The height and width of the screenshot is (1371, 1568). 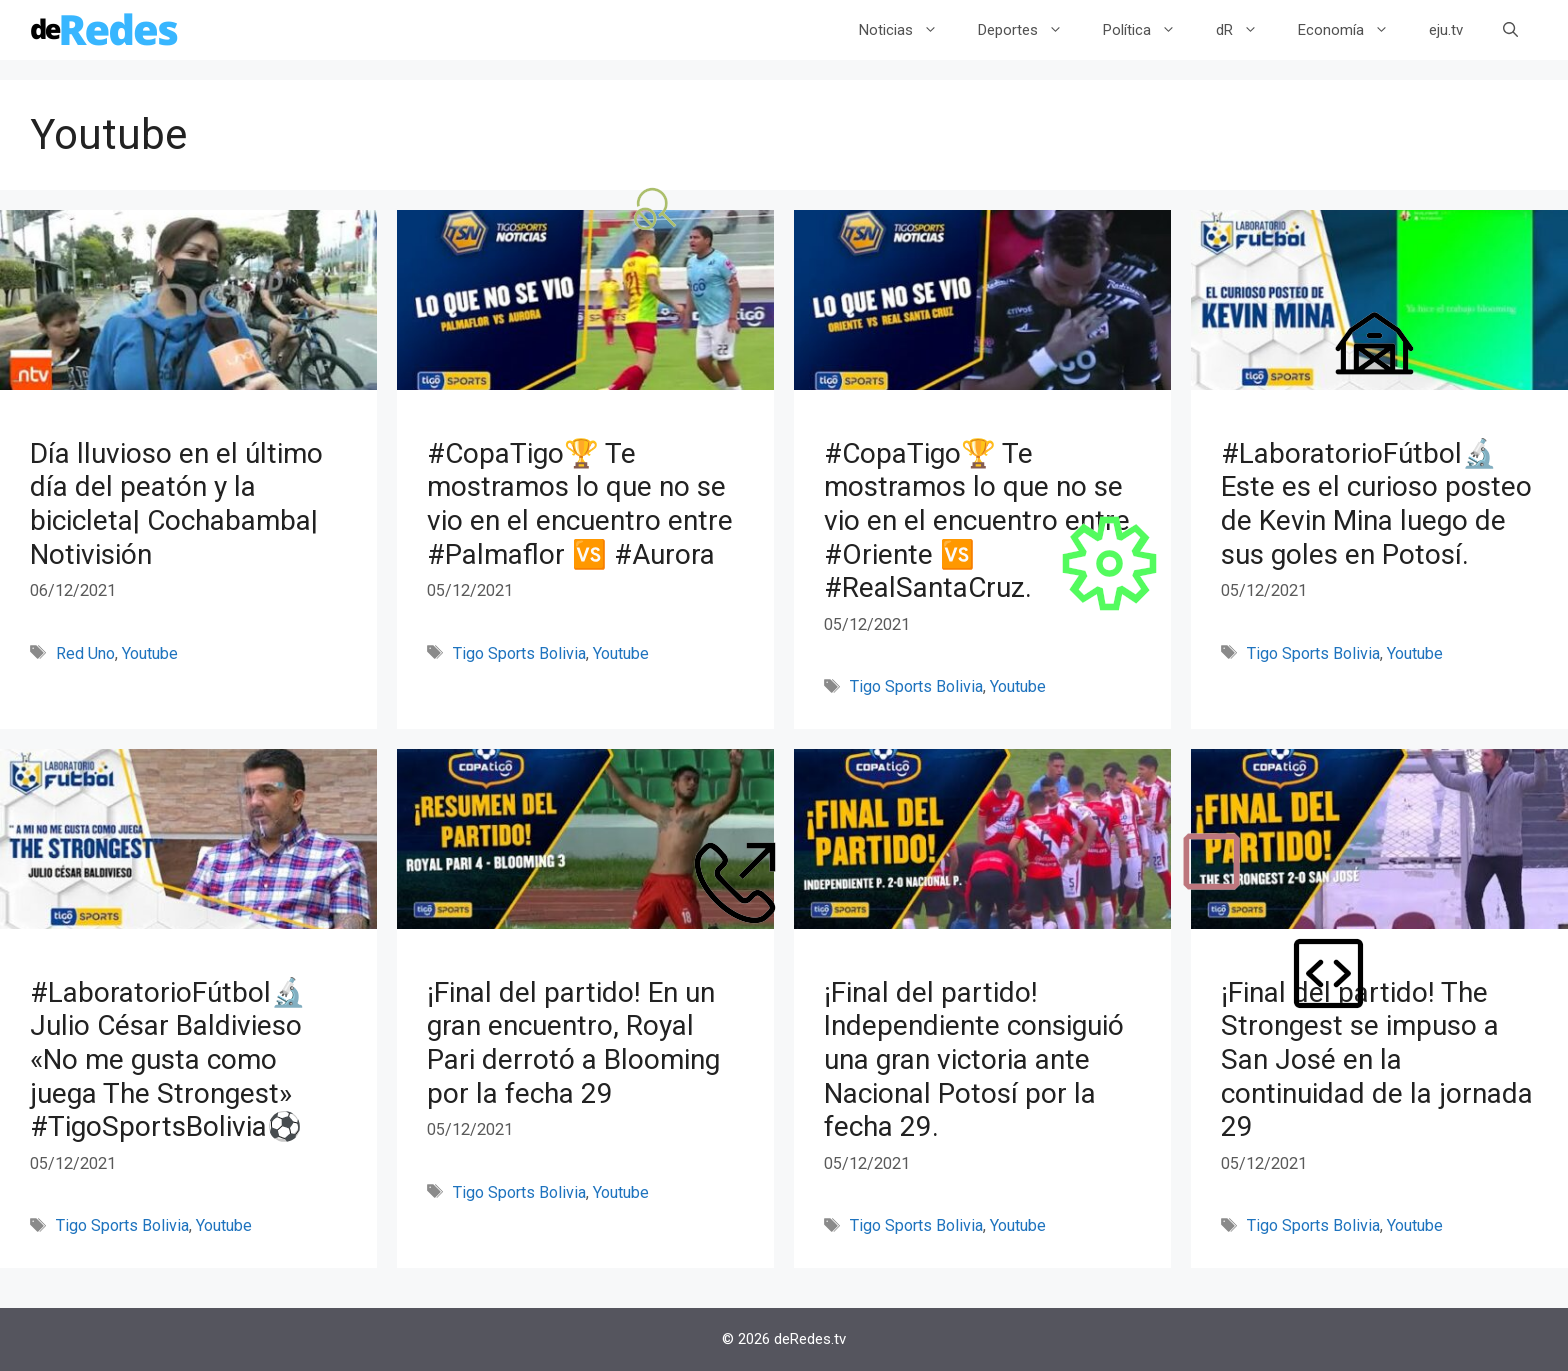 What do you see at coordinates (1374, 348) in the screenshot?
I see `access farm or agricultural settings` at bounding box center [1374, 348].